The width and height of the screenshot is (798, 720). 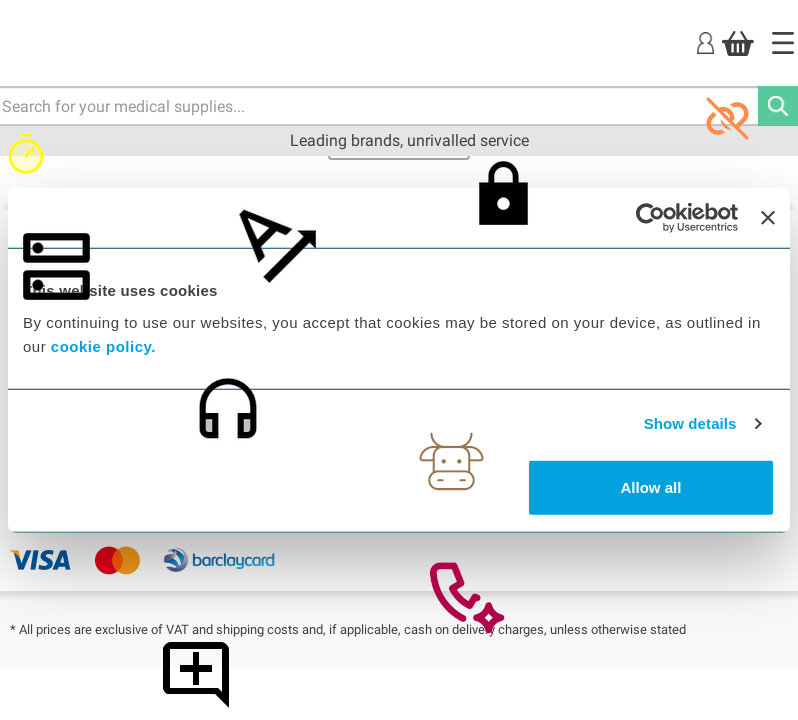 What do you see at coordinates (503, 194) in the screenshot?
I see `indicates a secure connection` at bounding box center [503, 194].